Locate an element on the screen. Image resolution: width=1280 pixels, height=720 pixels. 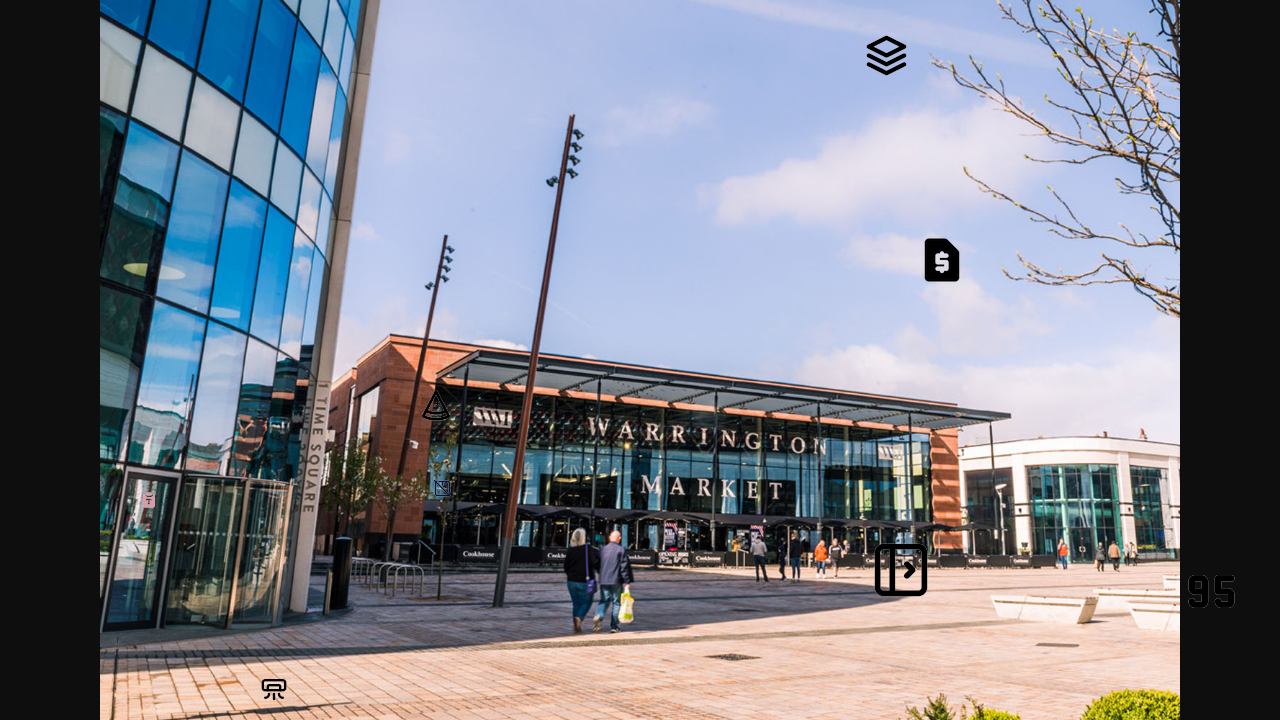
indicates item number 95 in a list or sequence is located at coordinates (1211, 591).